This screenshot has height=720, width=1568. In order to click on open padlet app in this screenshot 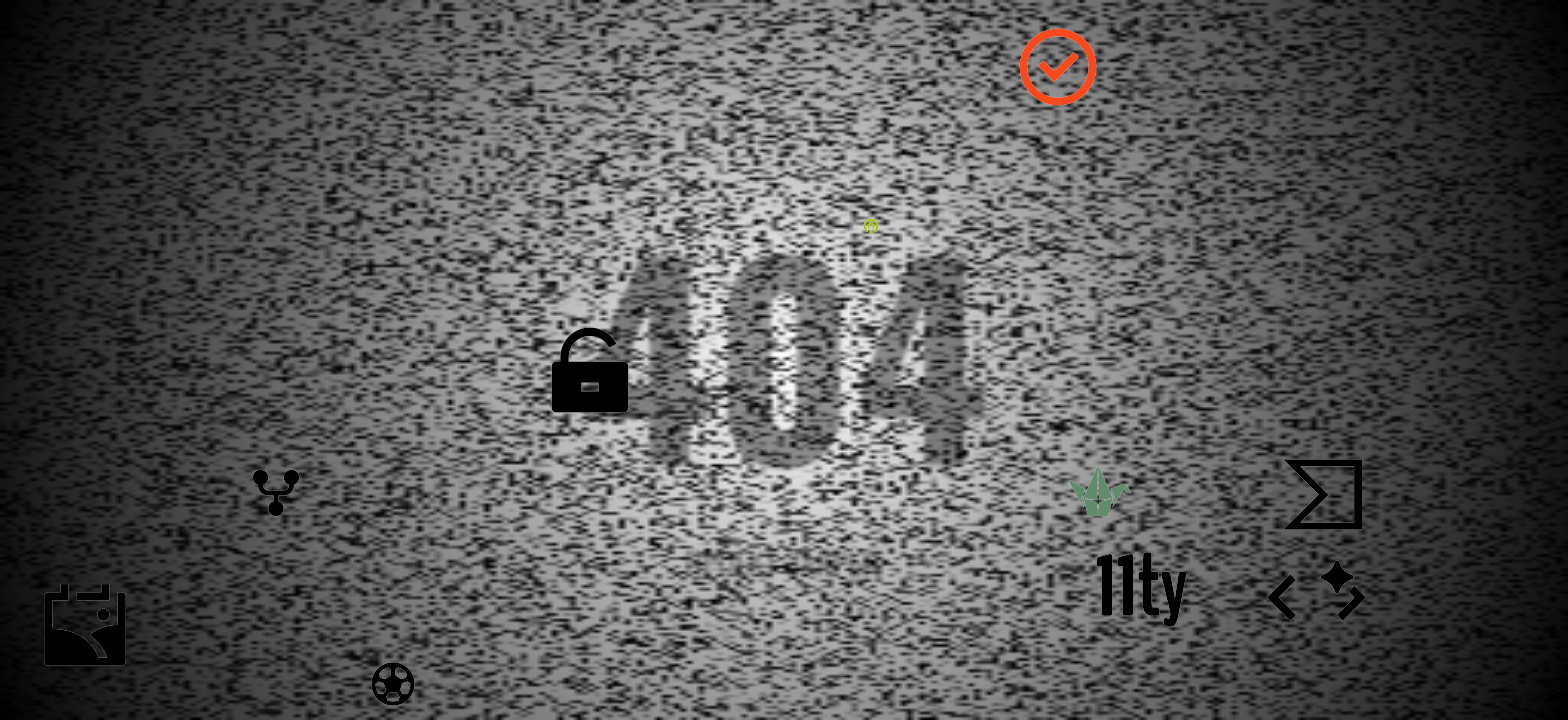, I will do `click(1100, 492)`.